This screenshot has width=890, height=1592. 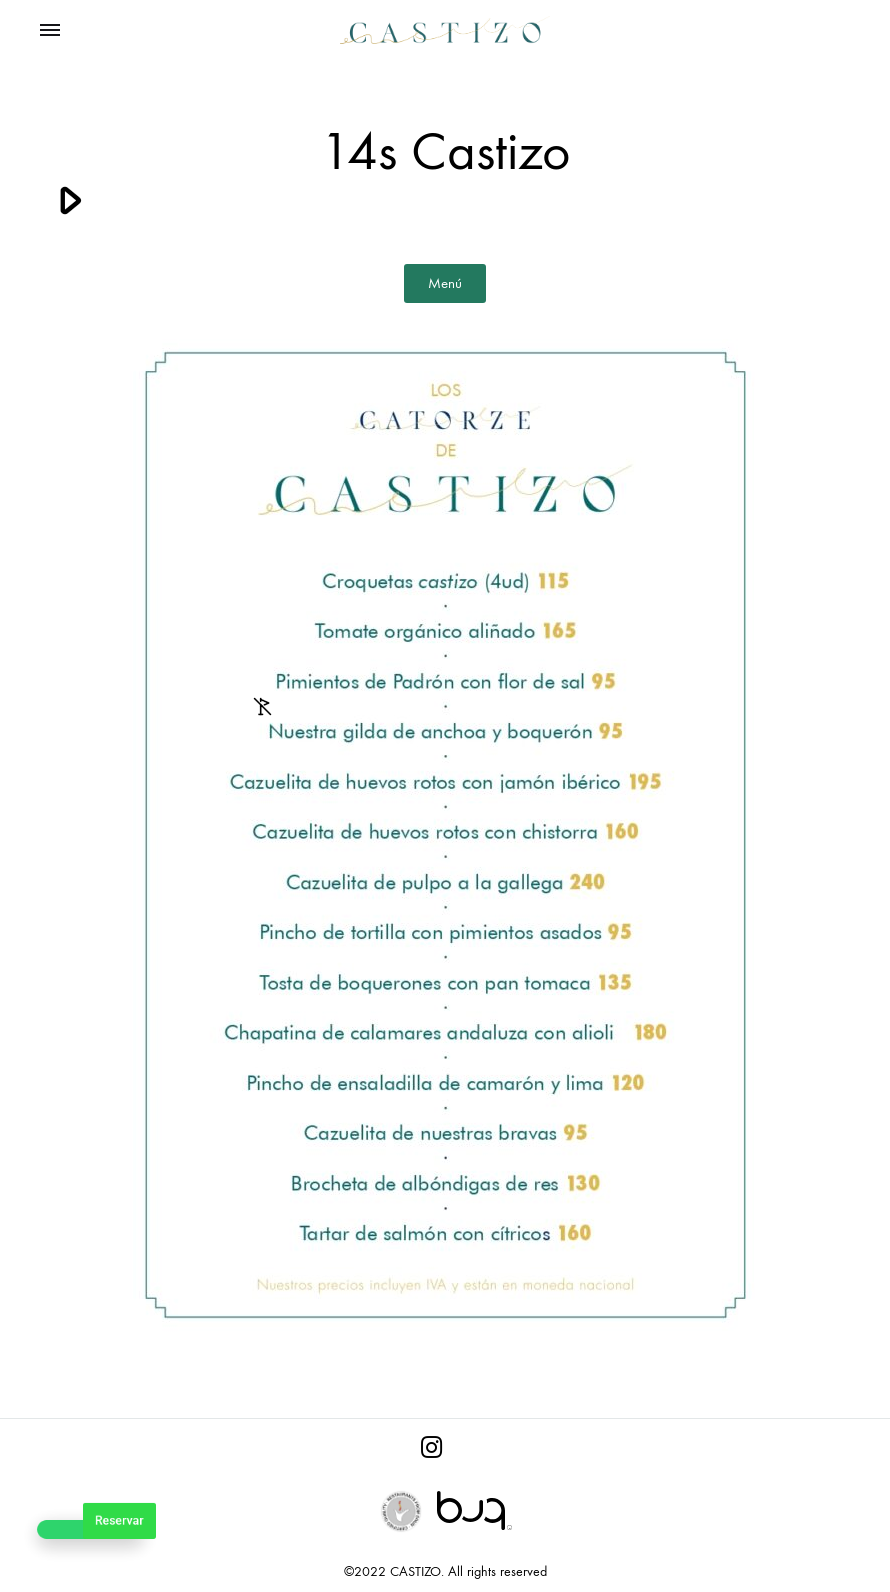 I want to click on disable or remove a flag marker, so click(x=262, y=706).